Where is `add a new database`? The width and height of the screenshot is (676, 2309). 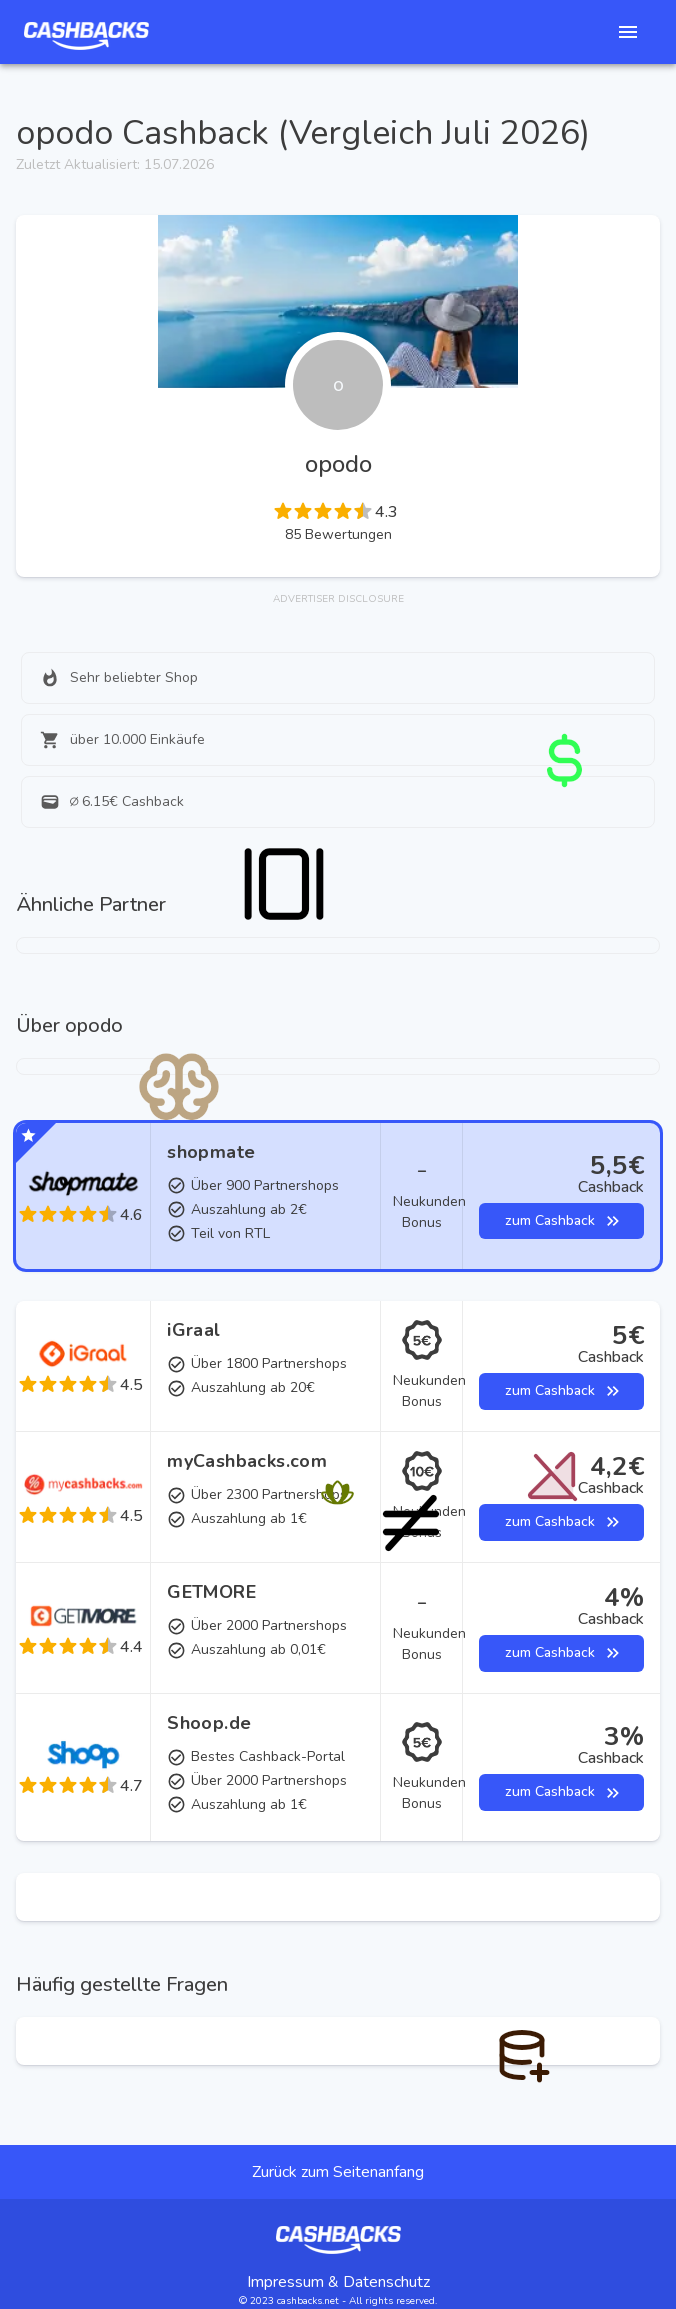 add a new database is located at coordinates (522, 2055).